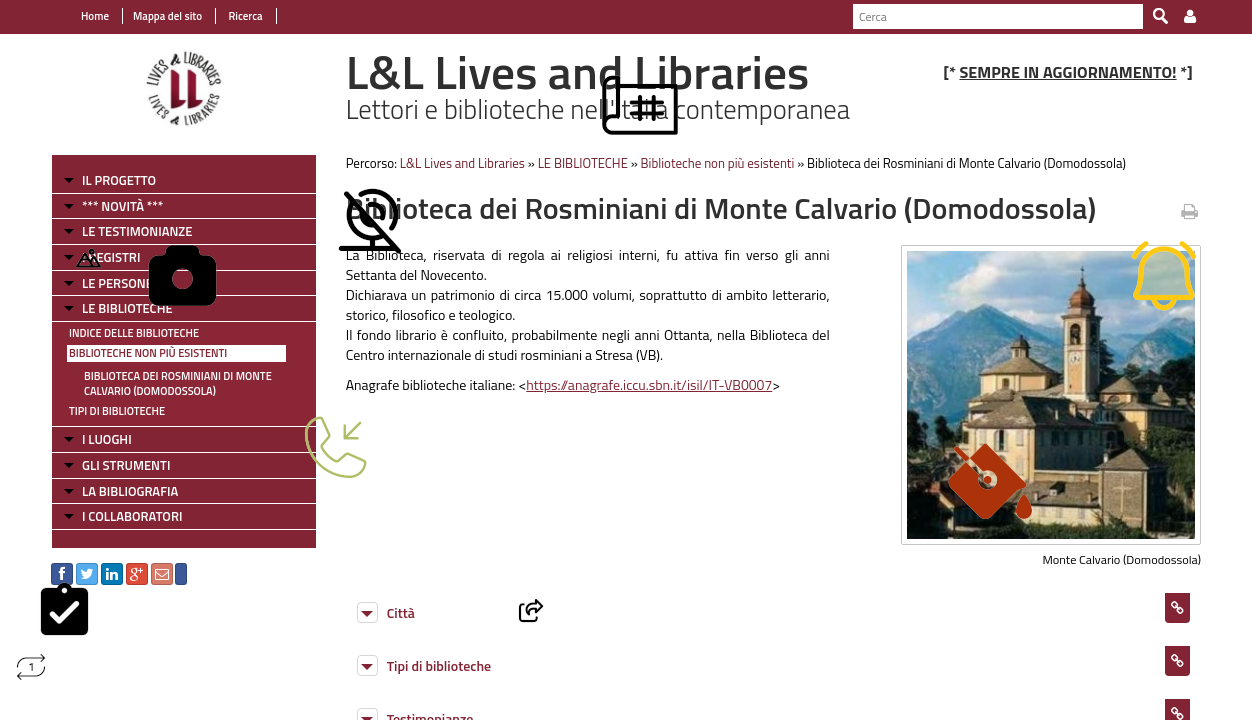 Image resolution: width=1252 pixels, height=720 pixels. Describe the element at coordinates (530, 610) in the screenshot. I see `share this content externally` at that location.